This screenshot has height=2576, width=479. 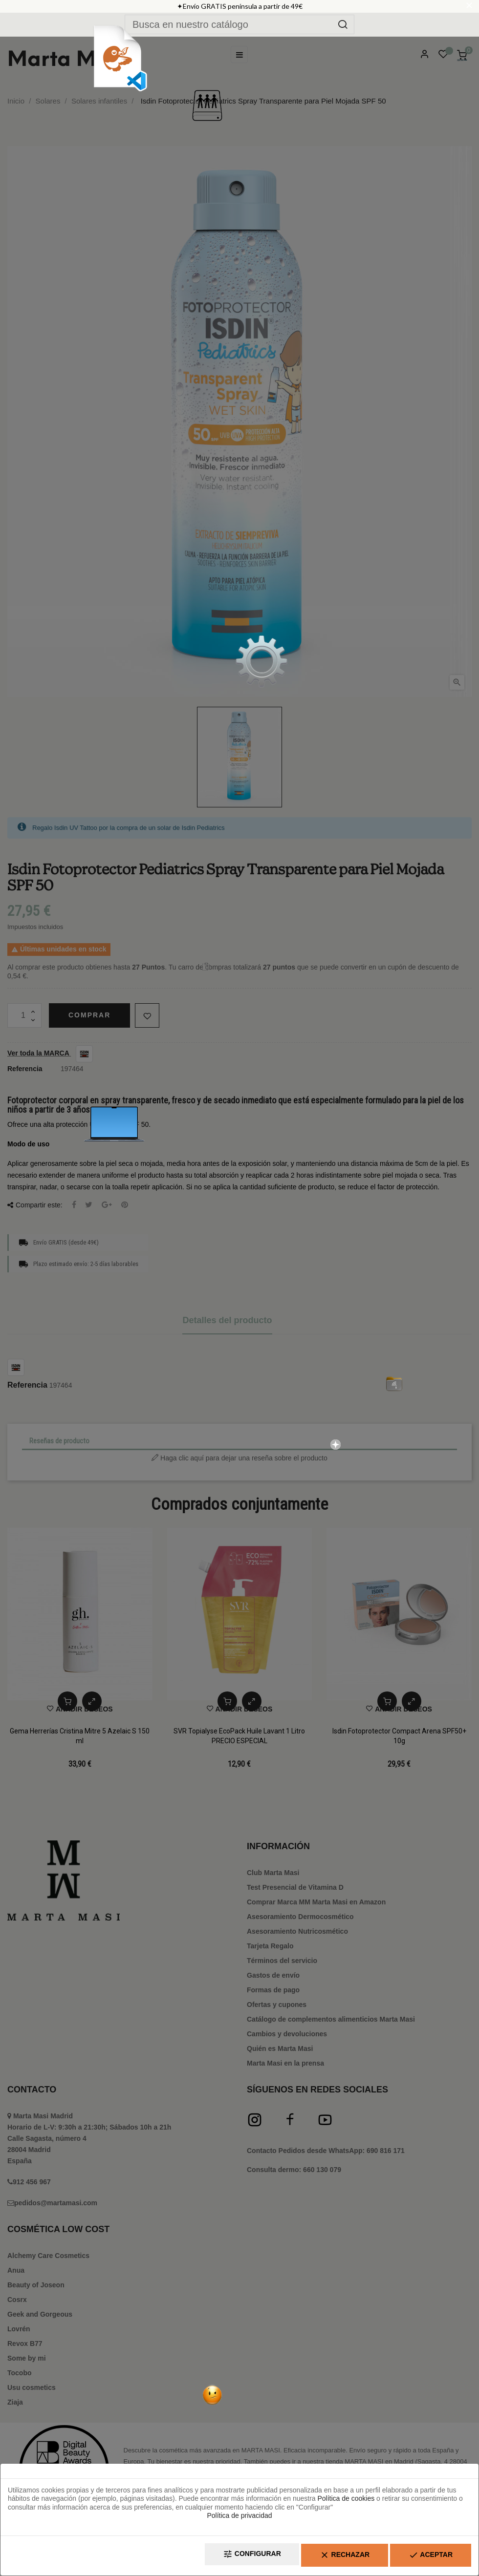 I want to click on access your documents folder in the sidebar, so click(x=206, y=967).